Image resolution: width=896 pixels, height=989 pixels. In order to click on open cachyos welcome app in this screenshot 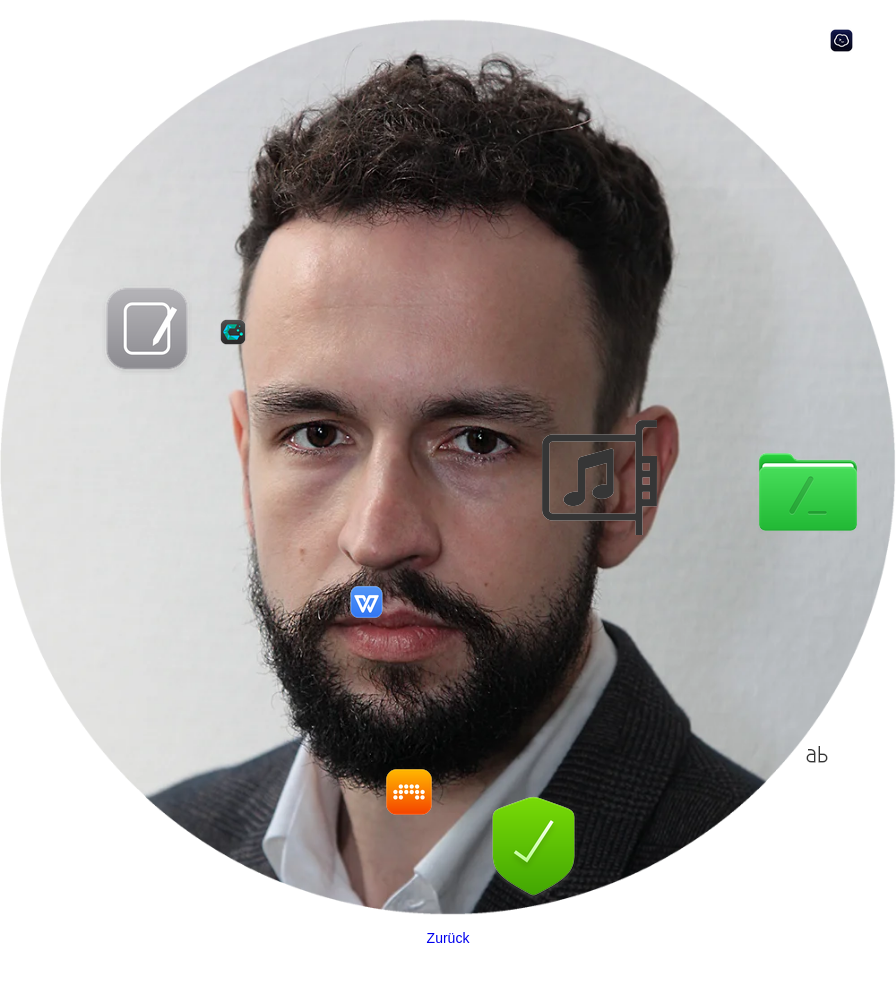, I will do `click(233, 332)`.